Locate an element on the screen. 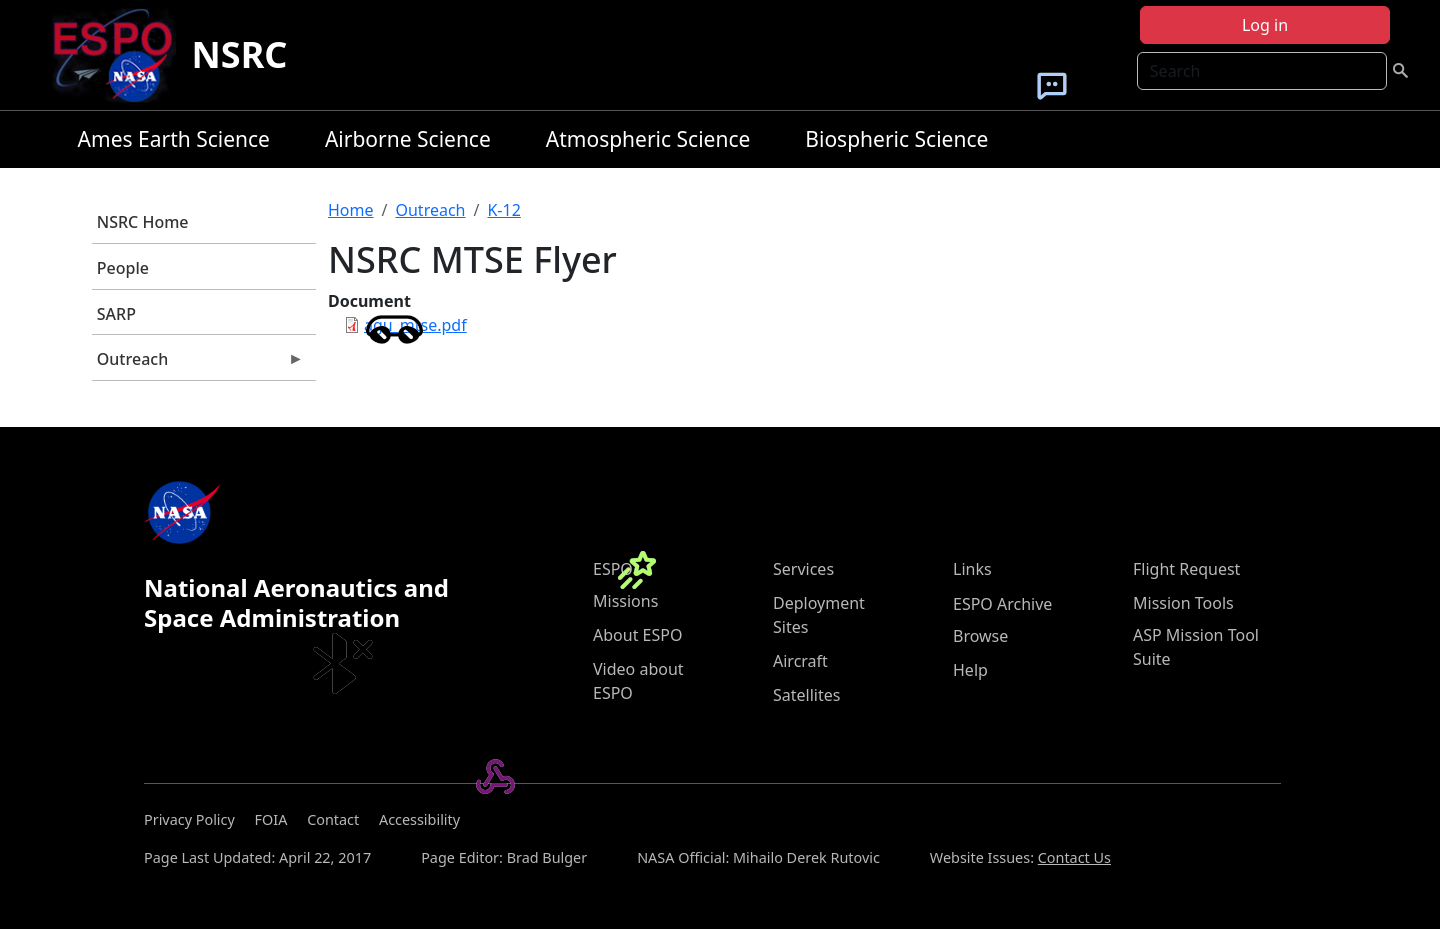 Image resolution: width=1440 pixels, height=929 pixels. open chat or messaging is located at coordinates (1052, 84).